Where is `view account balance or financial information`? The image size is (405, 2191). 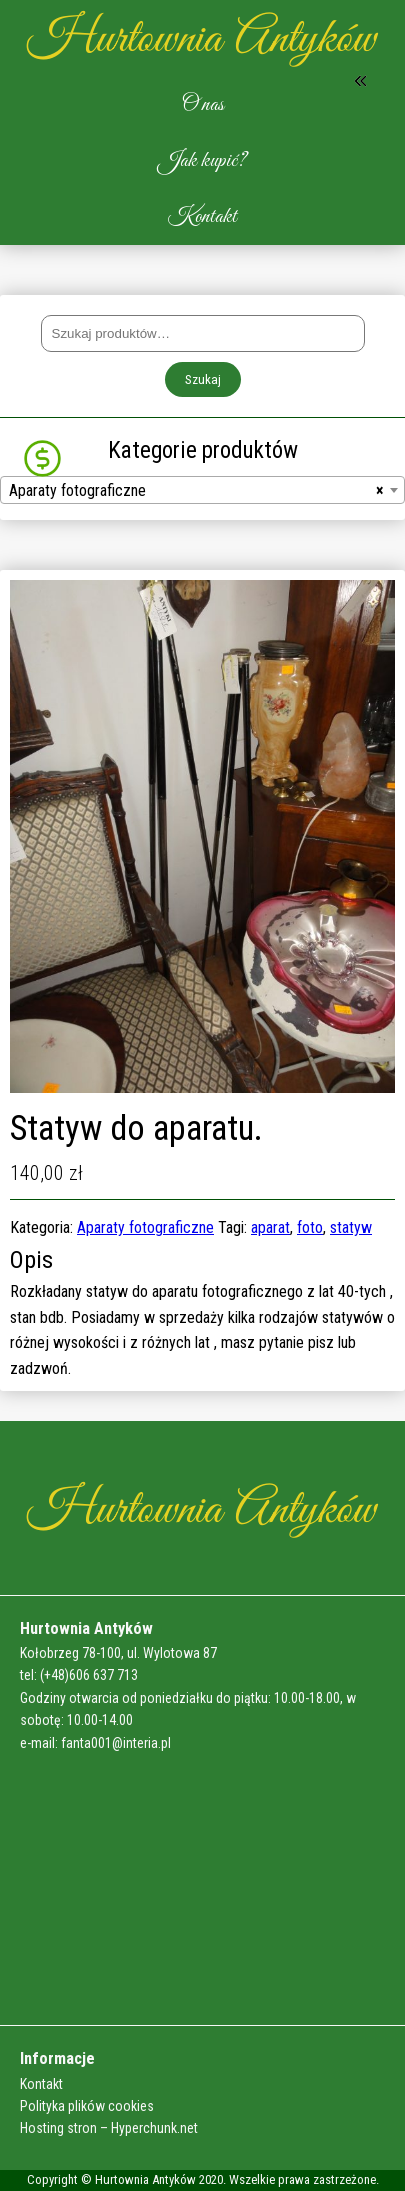
view account balance or financial information is located at coordinates (42, 458).